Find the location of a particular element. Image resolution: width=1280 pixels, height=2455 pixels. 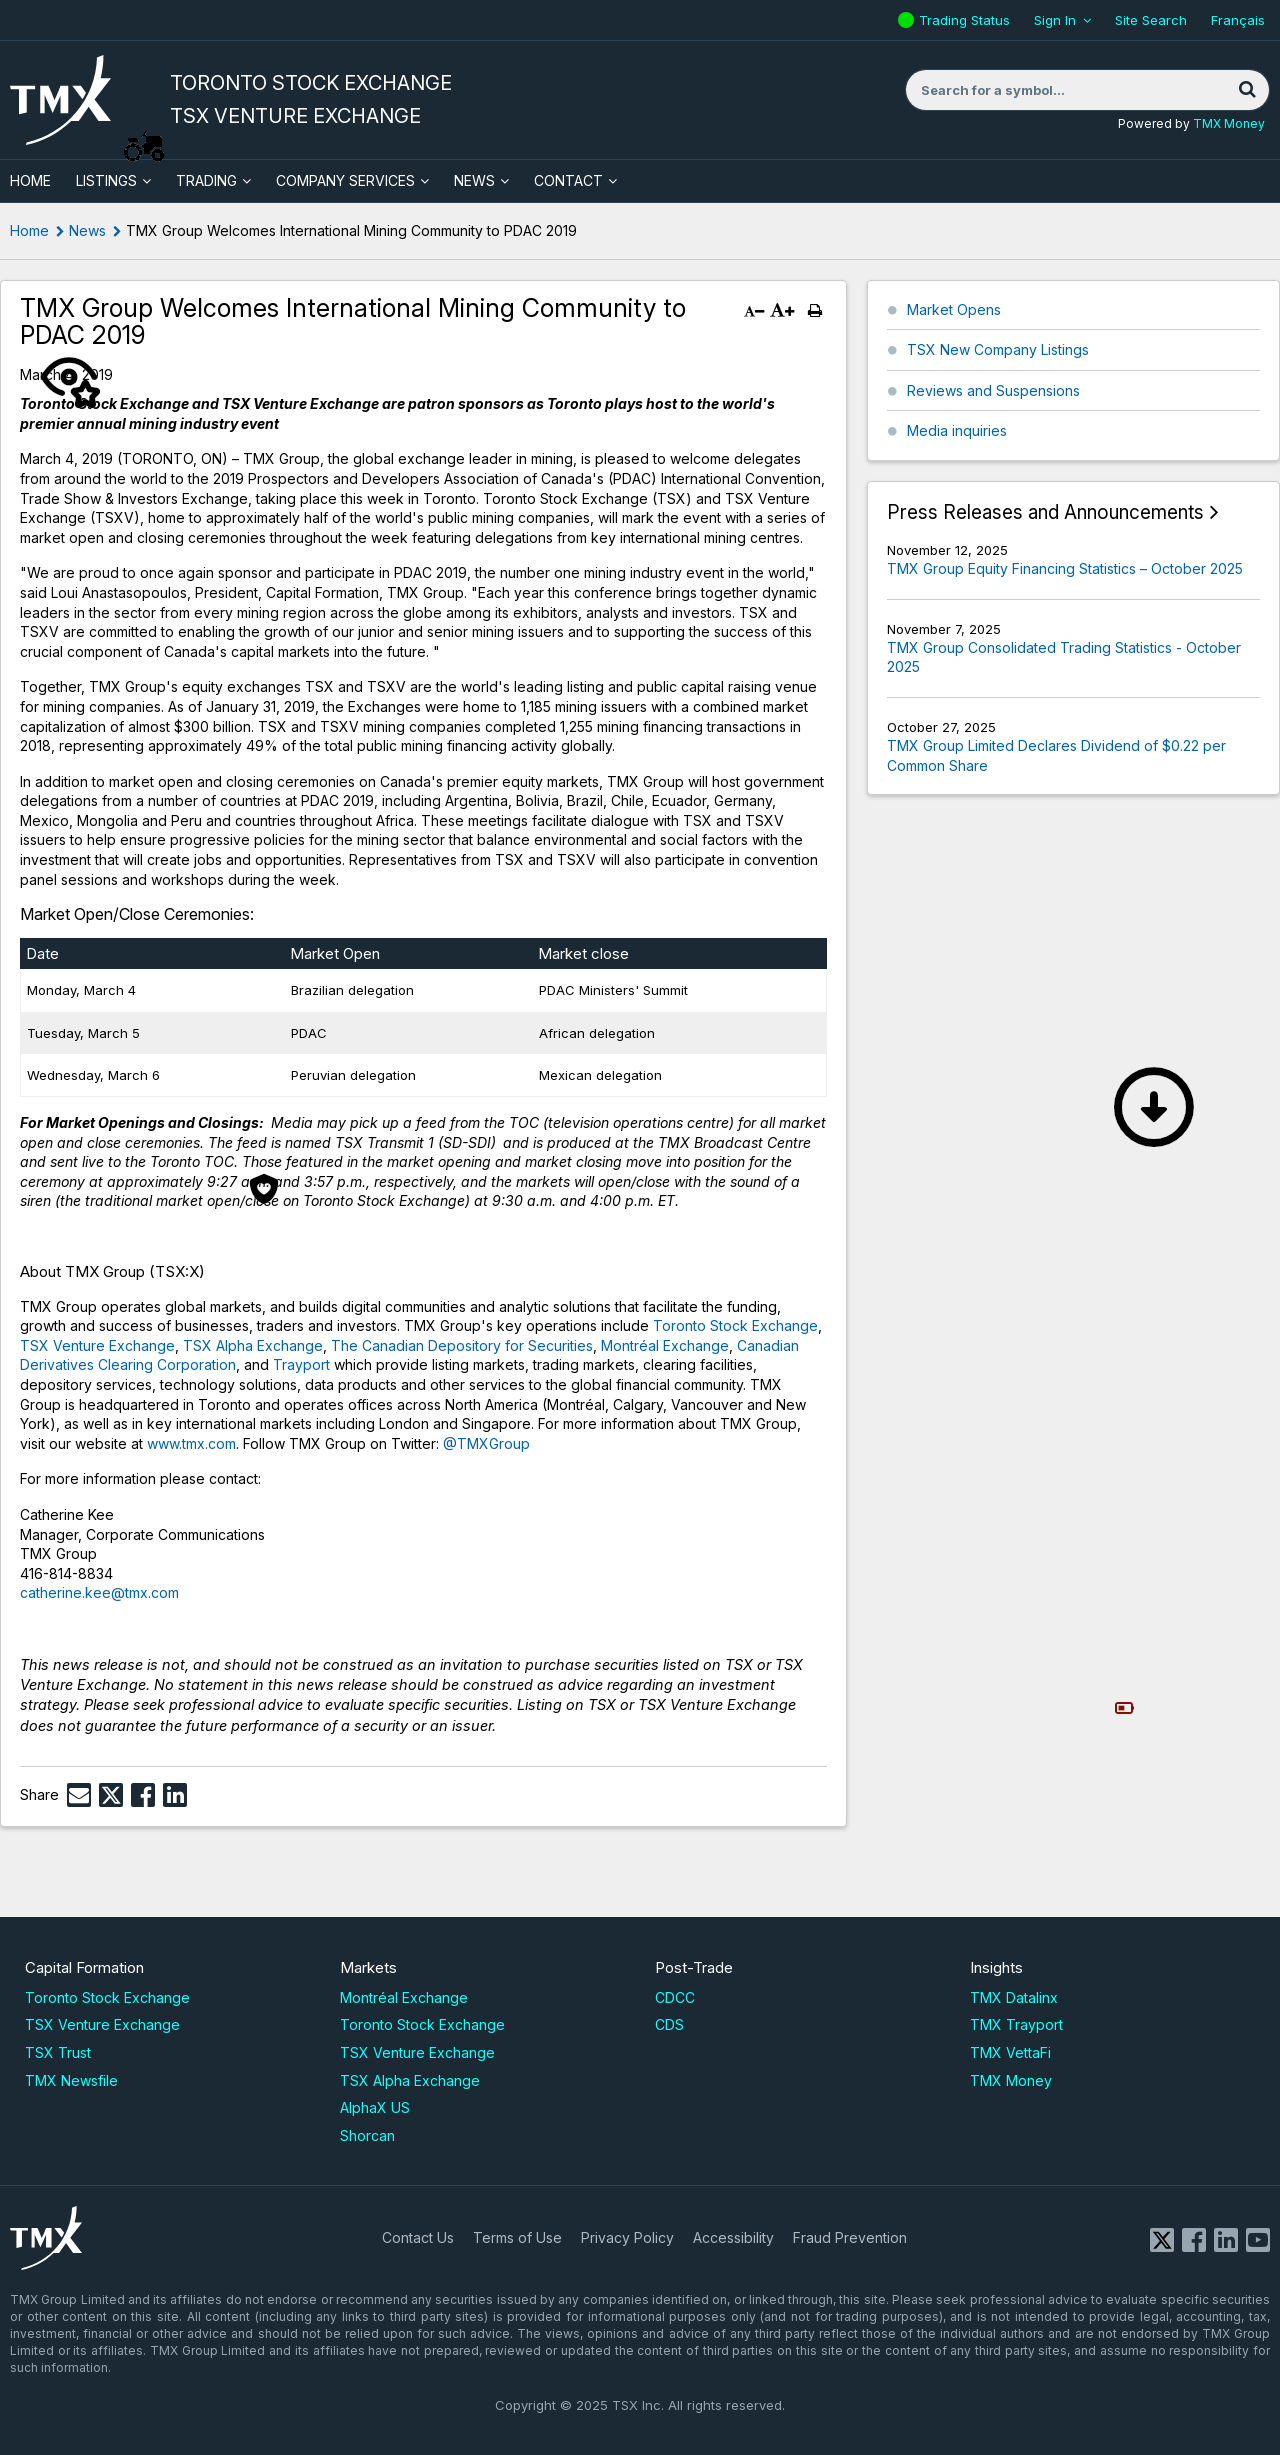

add to favorites or watchlist is located at coordinates (69, 377).